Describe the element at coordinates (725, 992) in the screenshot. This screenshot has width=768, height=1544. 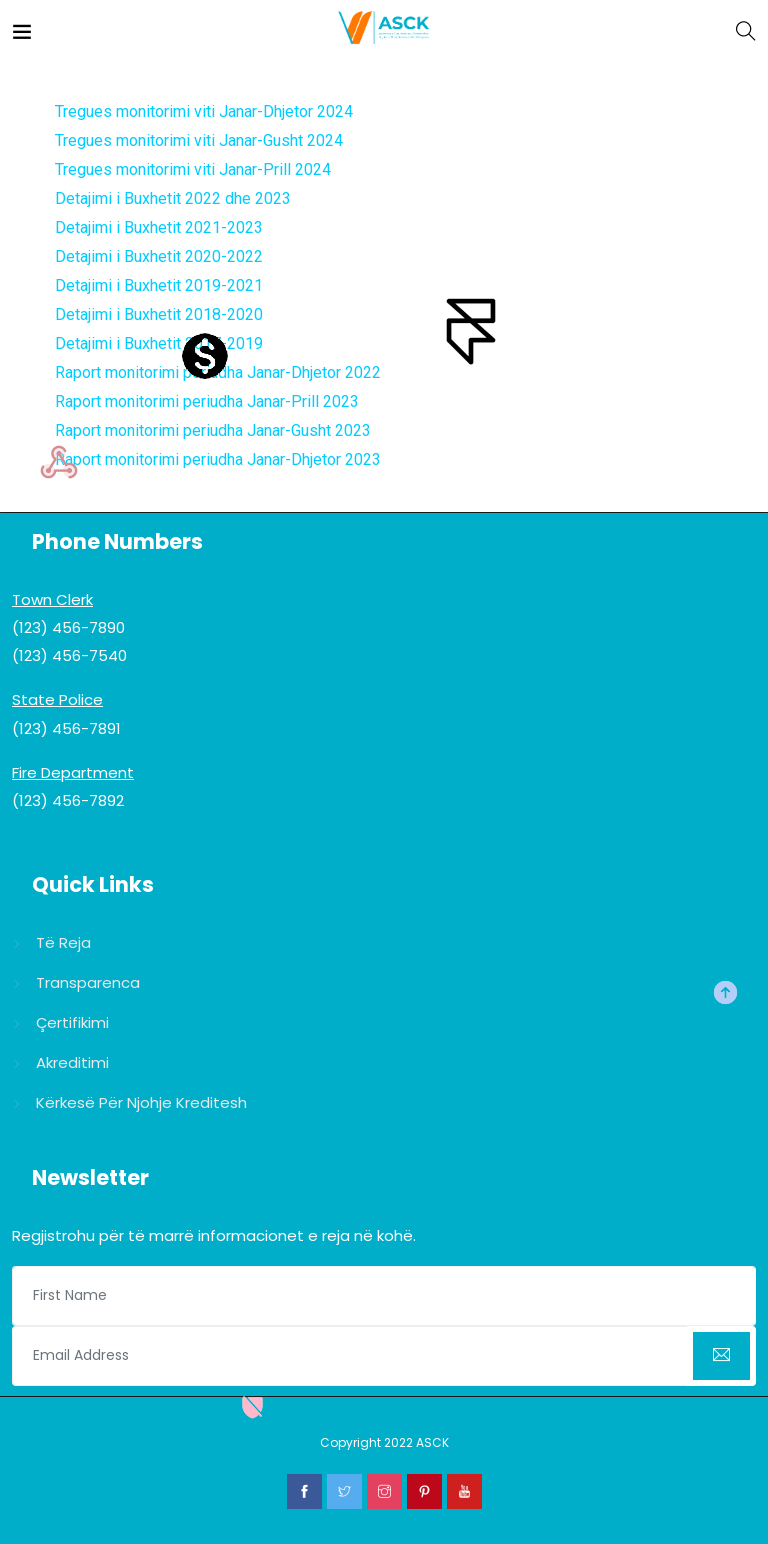
I see `upload a file or content` at that location.